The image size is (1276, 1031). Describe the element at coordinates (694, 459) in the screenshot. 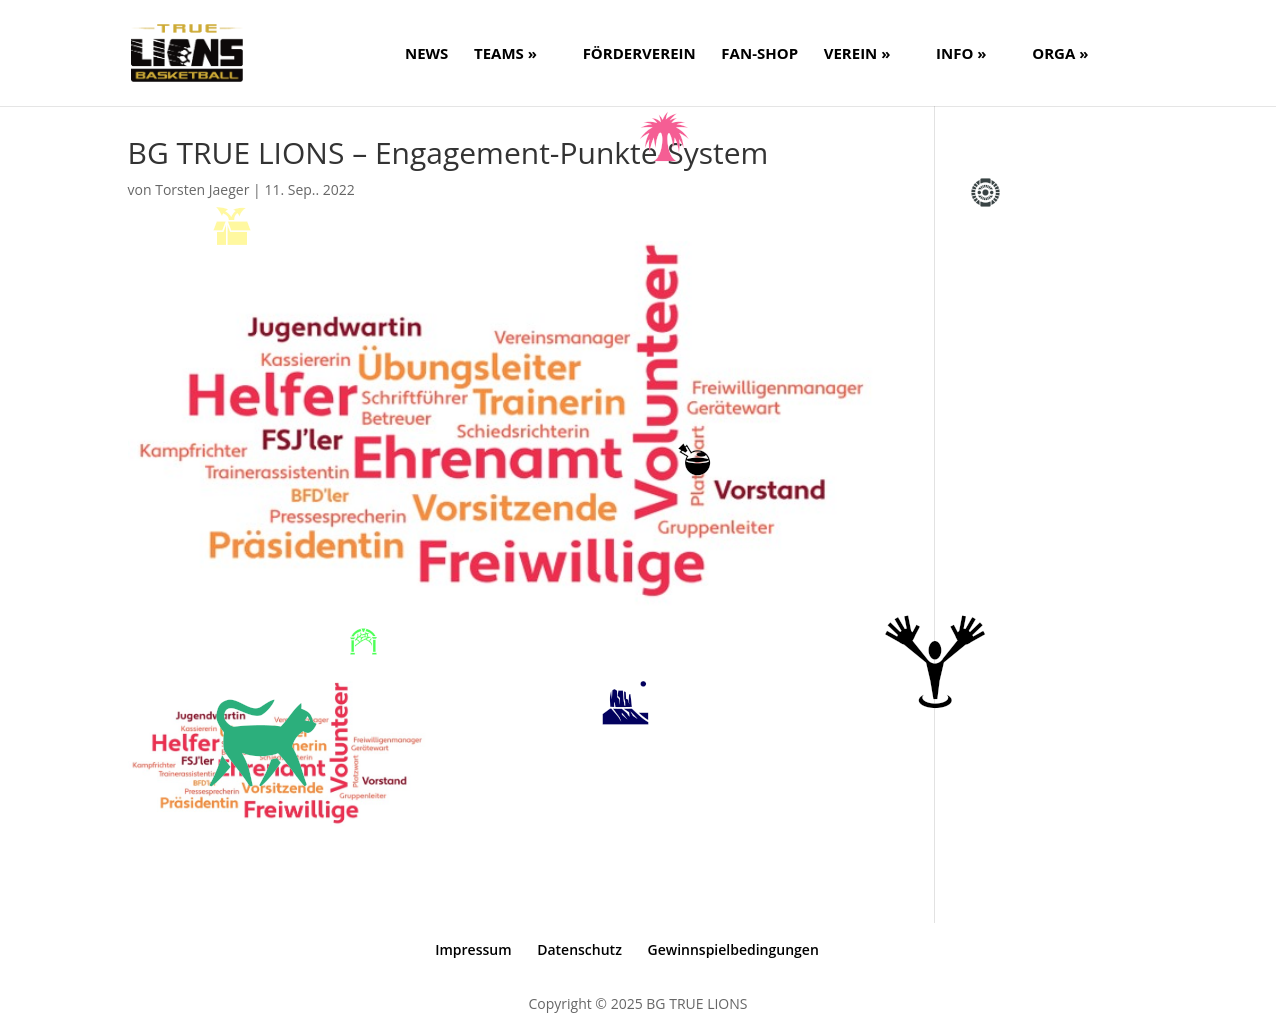

I see `use a potion or consumable item` at that location.